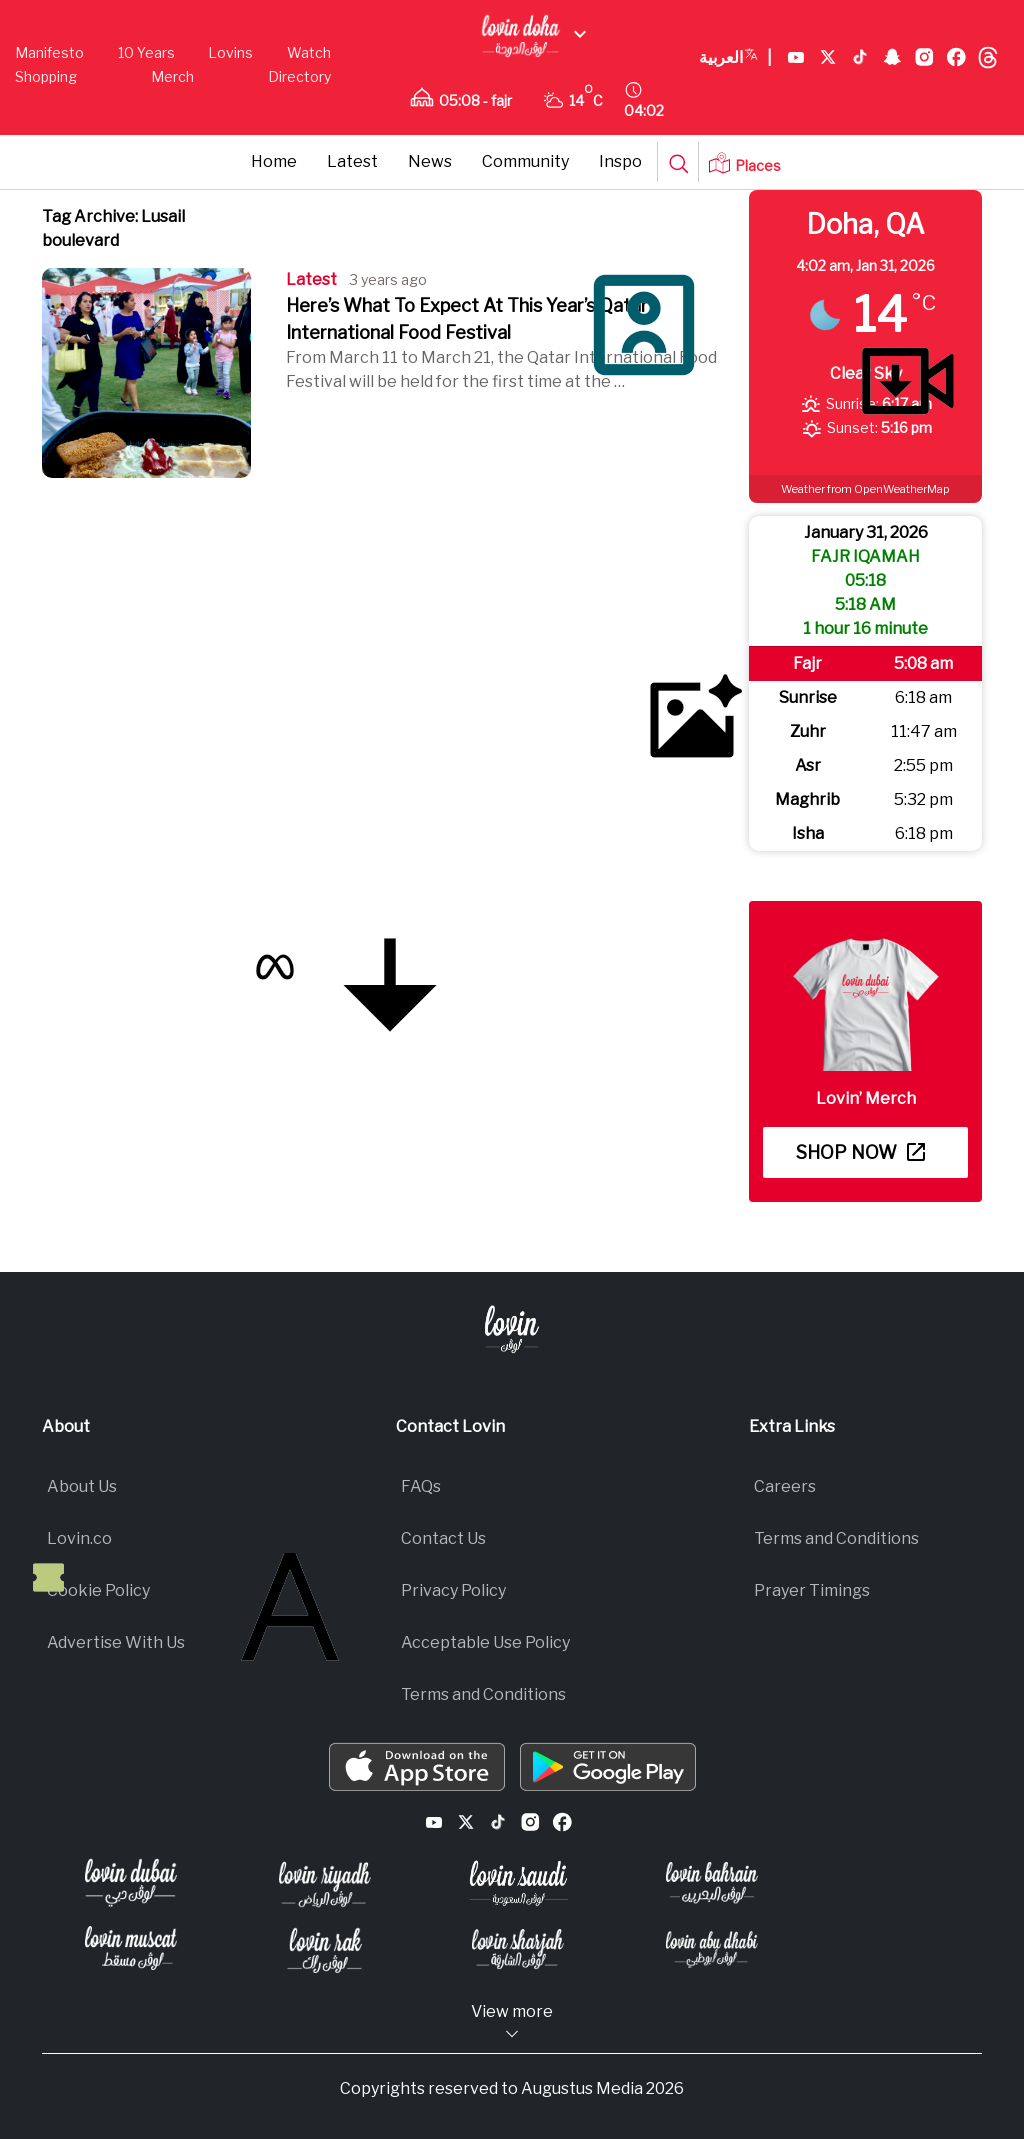  What do you see at coordinates (908, 381) in the screenshot?
I see `download video to device` at bounding box center [908, 381].